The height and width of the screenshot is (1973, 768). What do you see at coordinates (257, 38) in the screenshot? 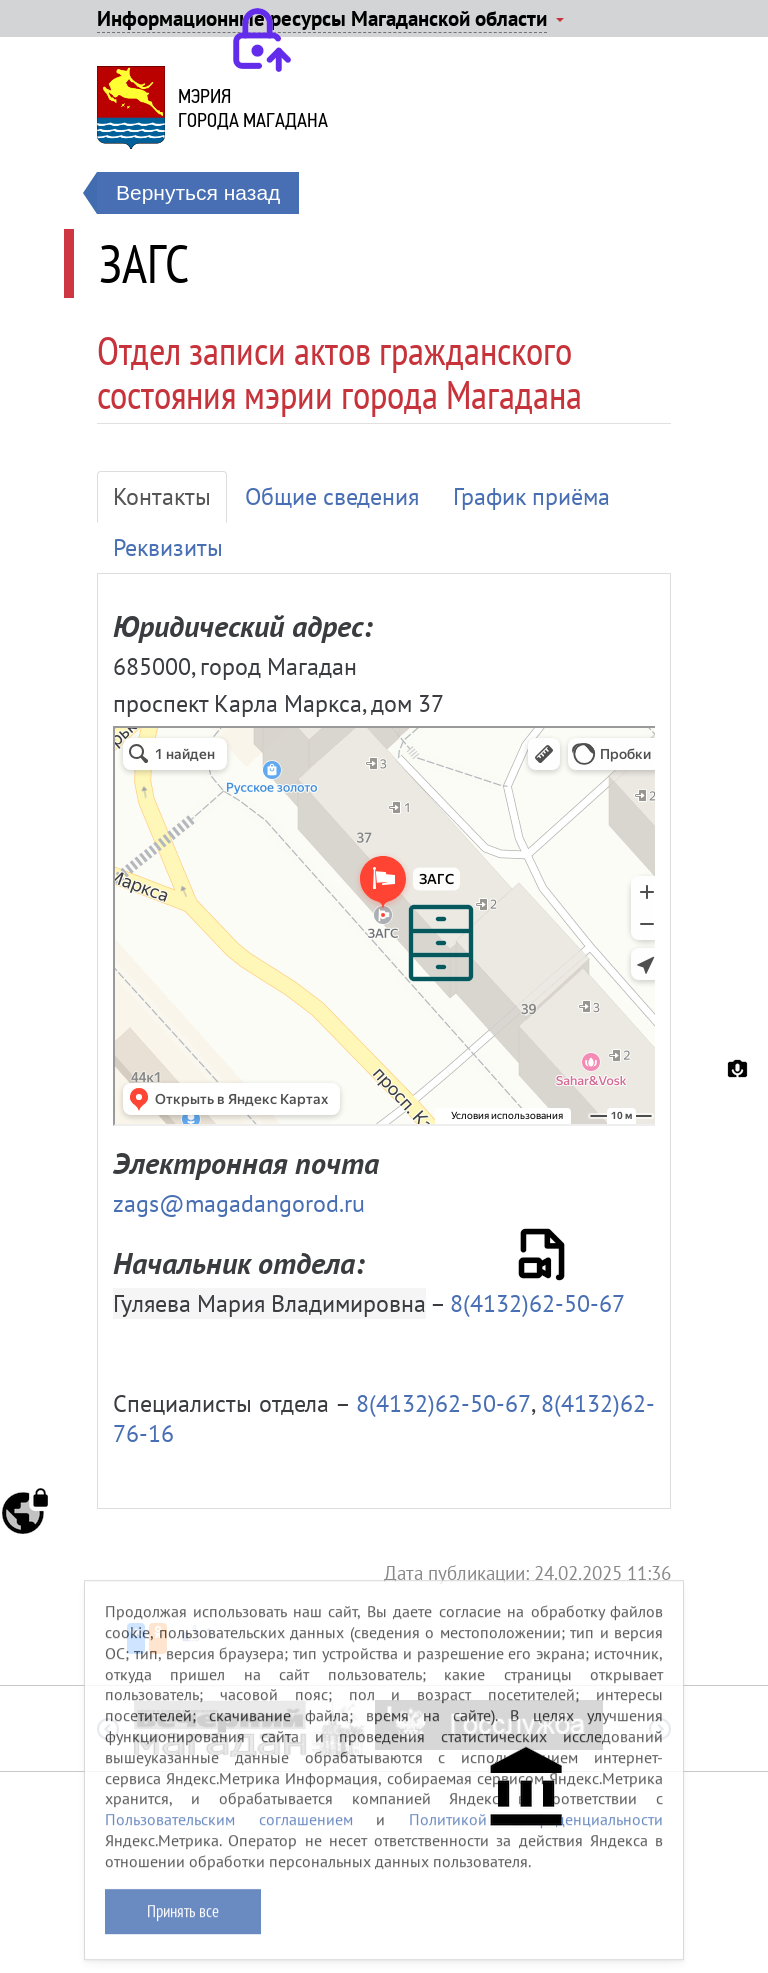
I see `upload or sync secured data` at bounding box center [257, 38].